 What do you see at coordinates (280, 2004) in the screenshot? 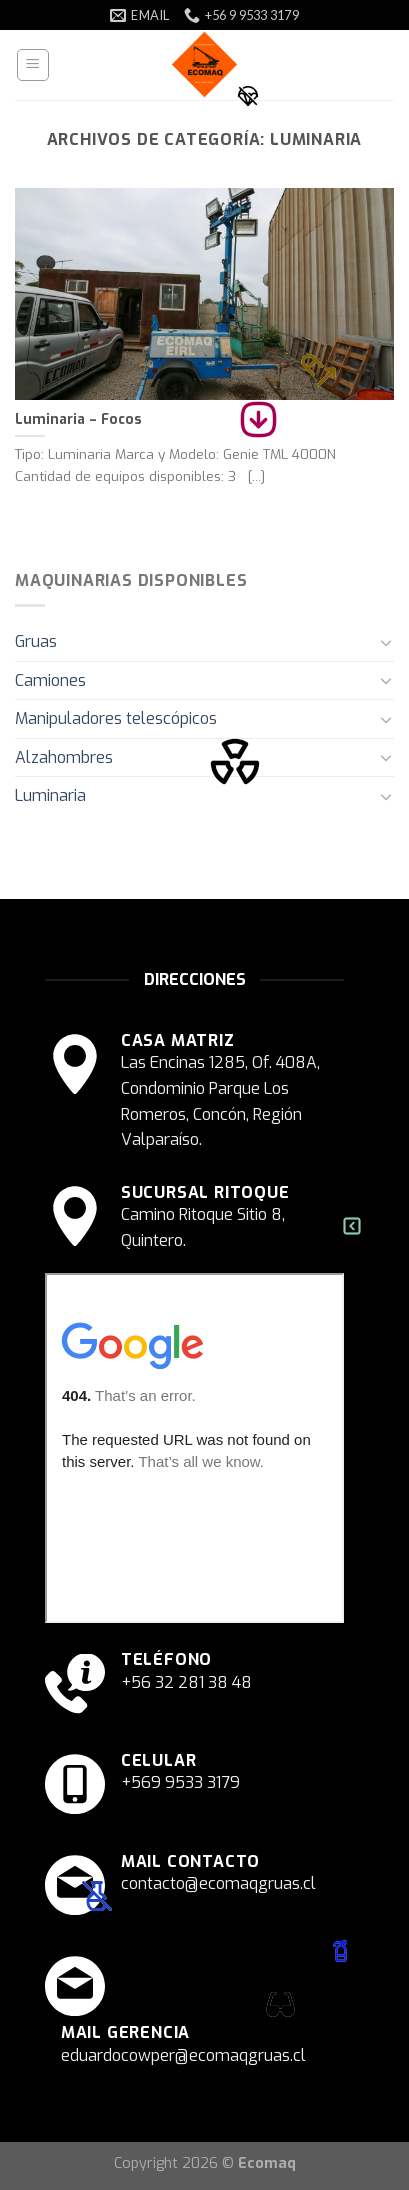
I see `enable reading mode` at bounding box center [280, 2004].